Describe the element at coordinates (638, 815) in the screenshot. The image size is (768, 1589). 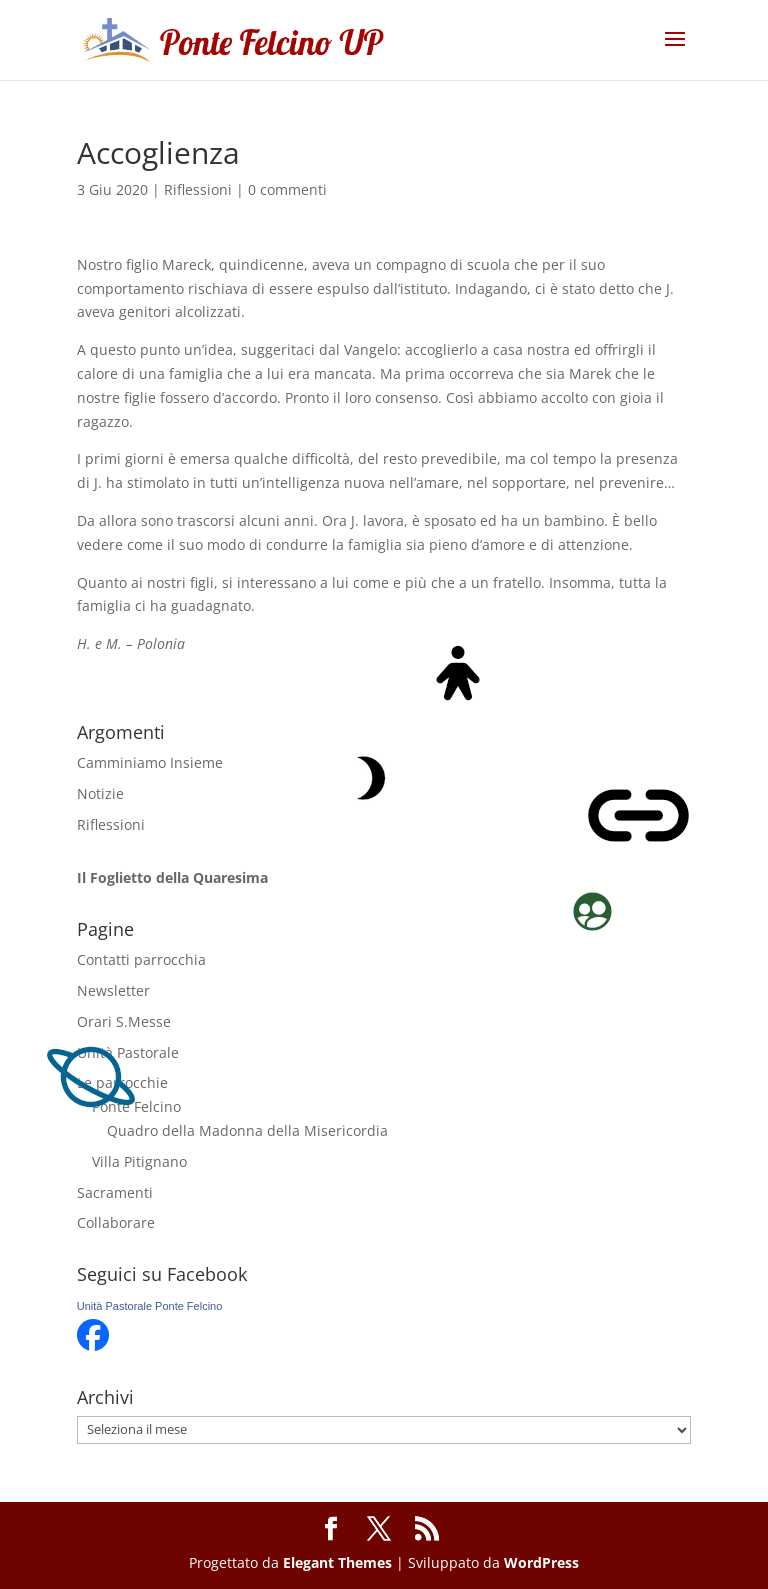
I see `copy or share a link` at that location.